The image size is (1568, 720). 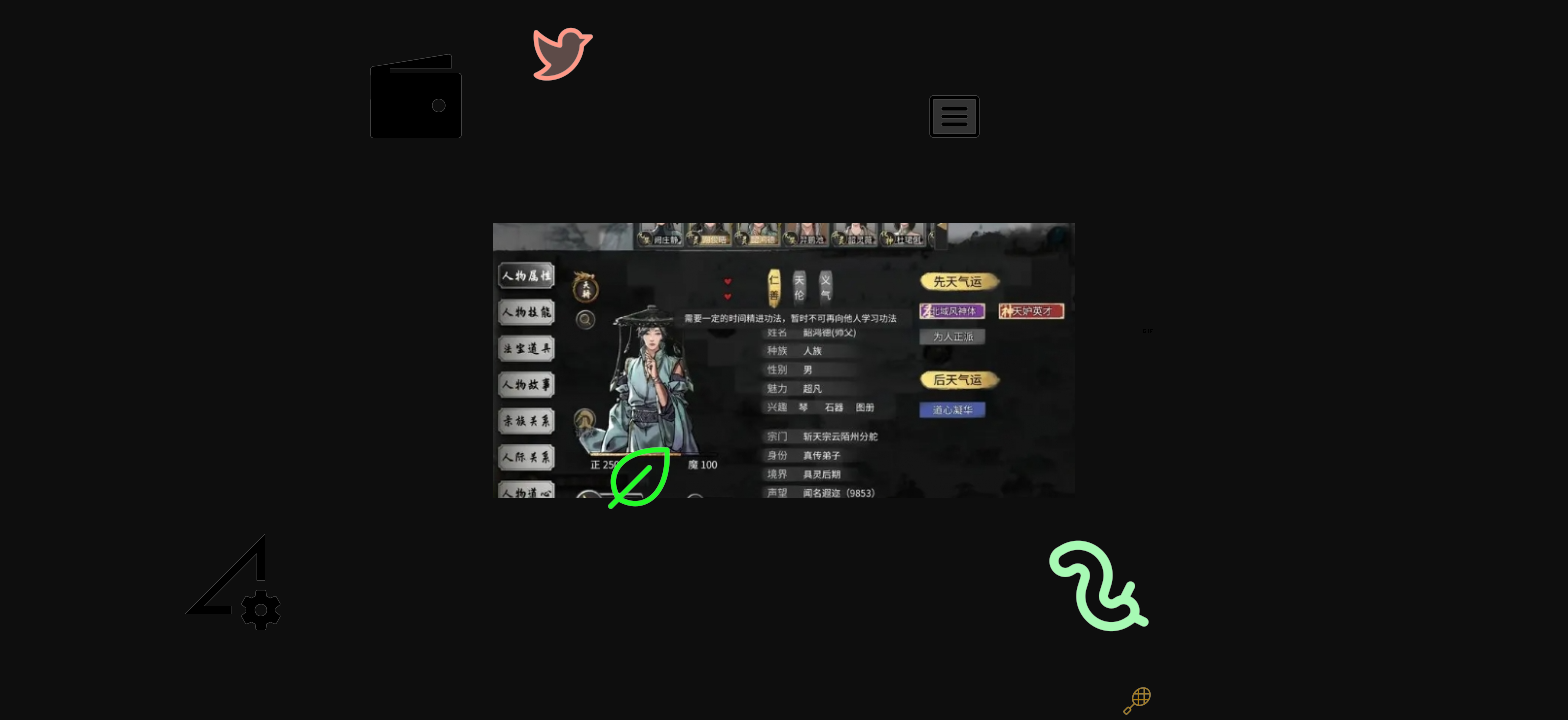 I want to click on access your wallet or payment methods, so click(x=416, y=99).